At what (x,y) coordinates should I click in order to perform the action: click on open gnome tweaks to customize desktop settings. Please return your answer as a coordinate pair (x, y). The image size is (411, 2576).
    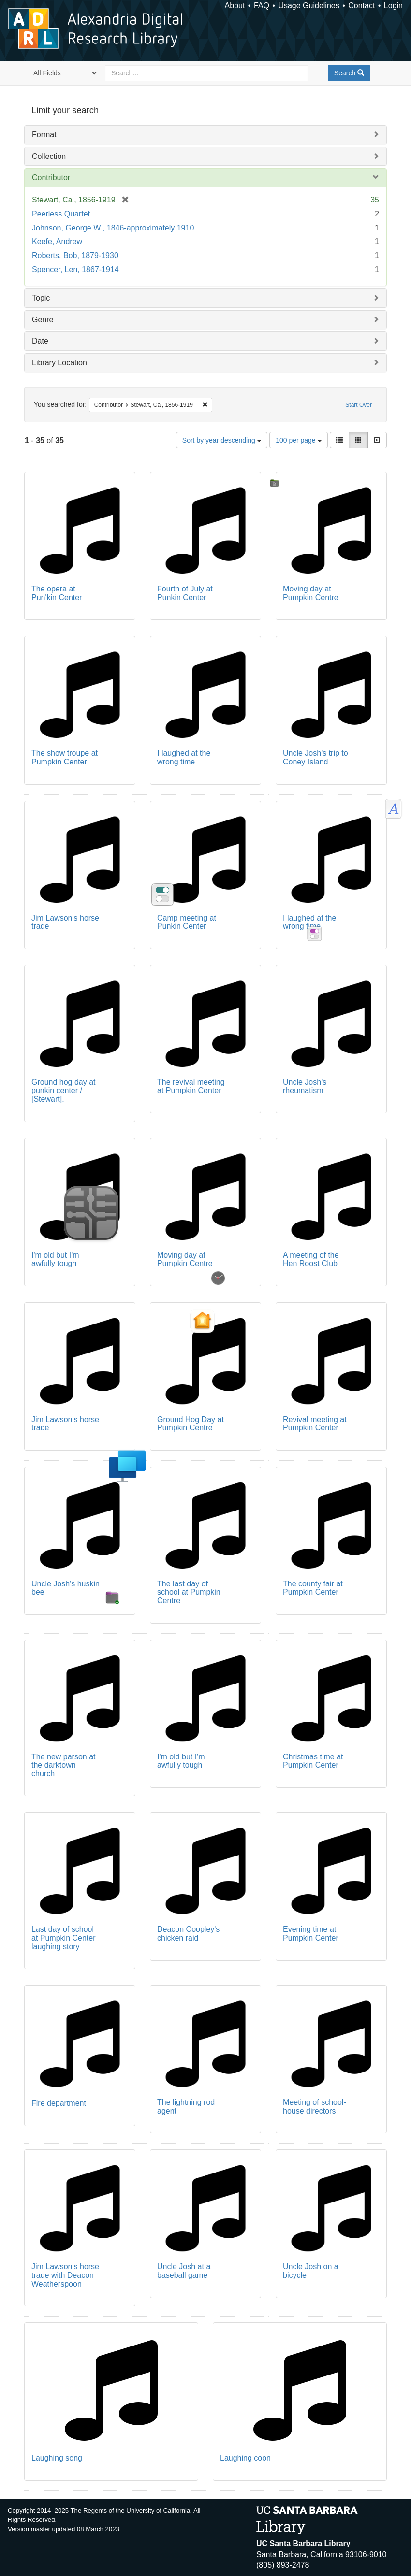
    Looking at the image, I should click on (314, 934).